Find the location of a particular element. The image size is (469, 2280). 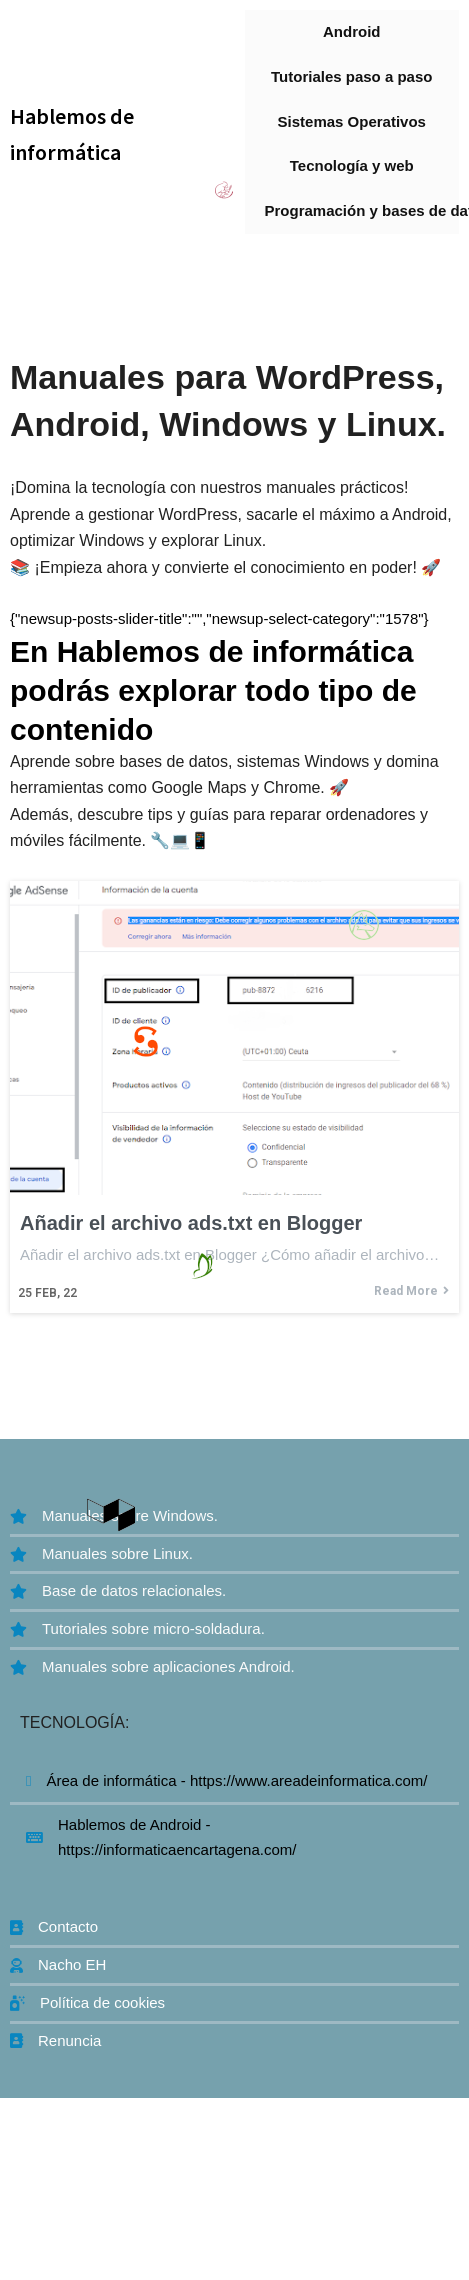

open Wolfram Language application is located at coordinates (364, 925).